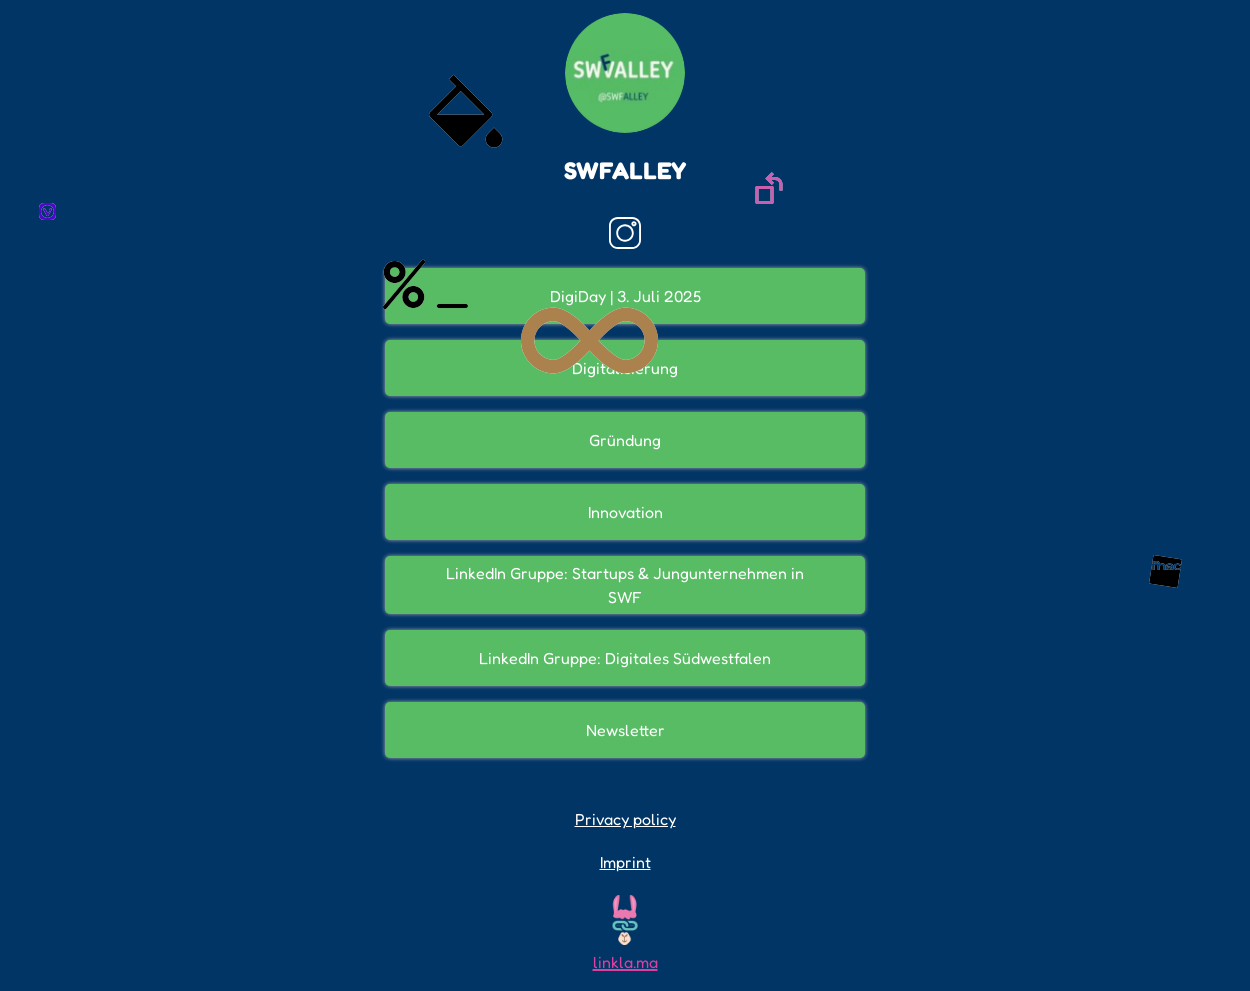 This screenshot has width=1250, height=991. Describe the element at coordinates (1165, 571) in the screenshot. I see `visit the Fnac website or app` at that location.